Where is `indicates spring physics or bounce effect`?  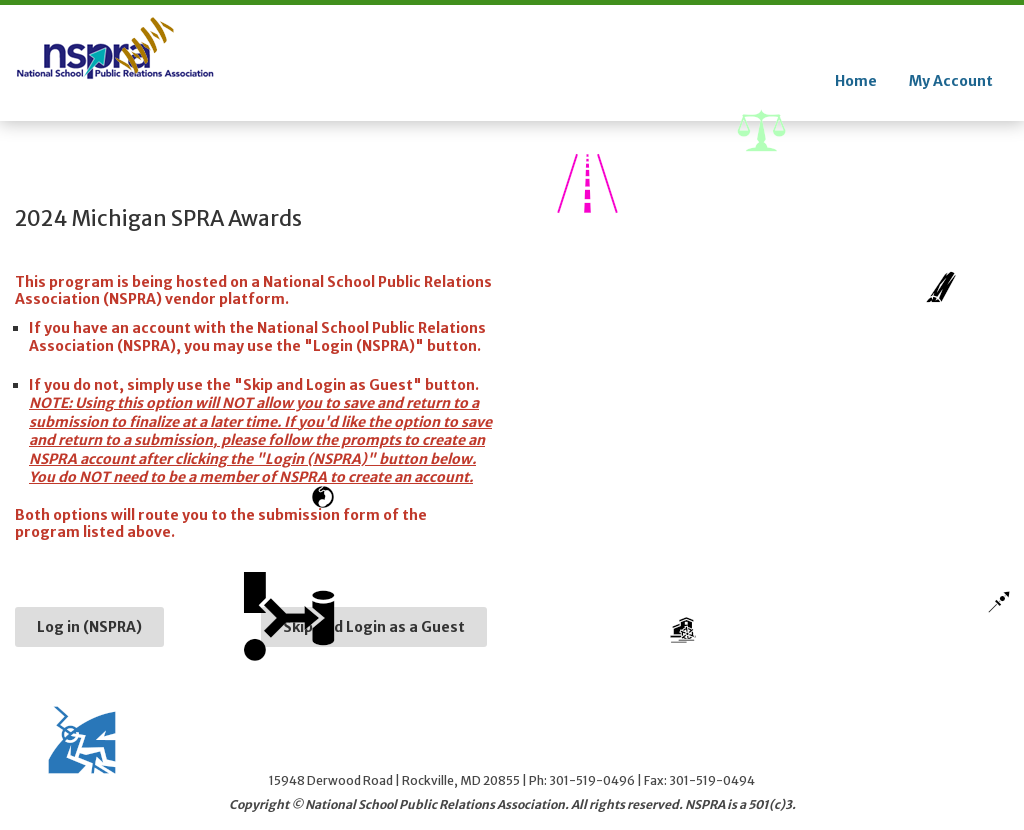 indicates spring physics or bounce effect is located at coordinates (144, 45).